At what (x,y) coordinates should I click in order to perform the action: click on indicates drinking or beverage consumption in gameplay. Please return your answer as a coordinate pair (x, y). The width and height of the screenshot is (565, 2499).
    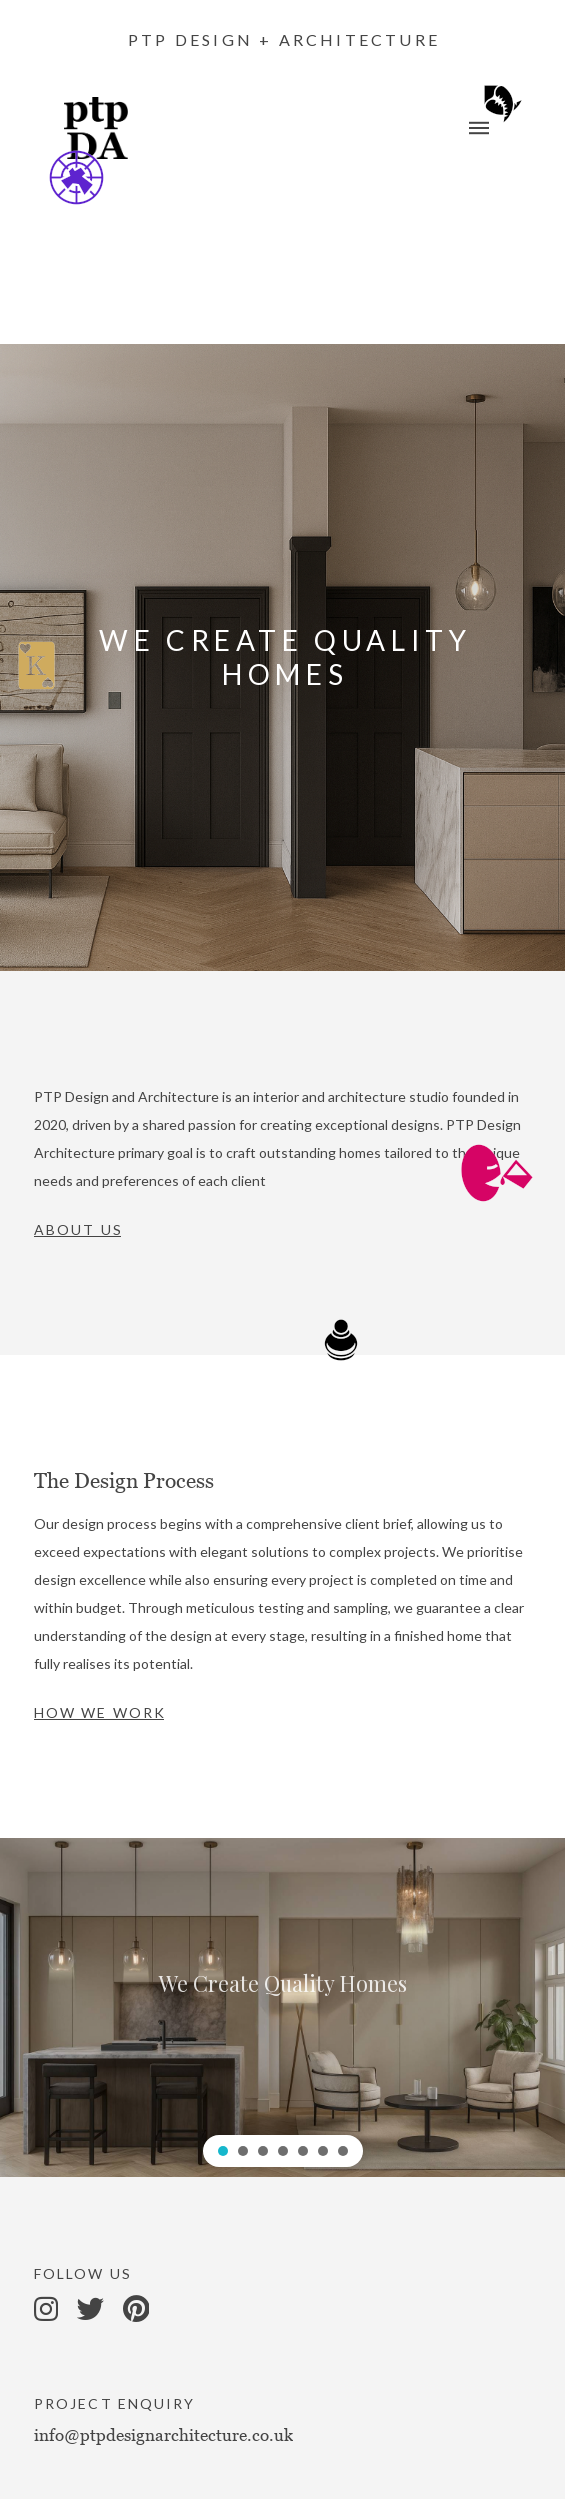
    Looking at the image, I should click on (497, 1173).